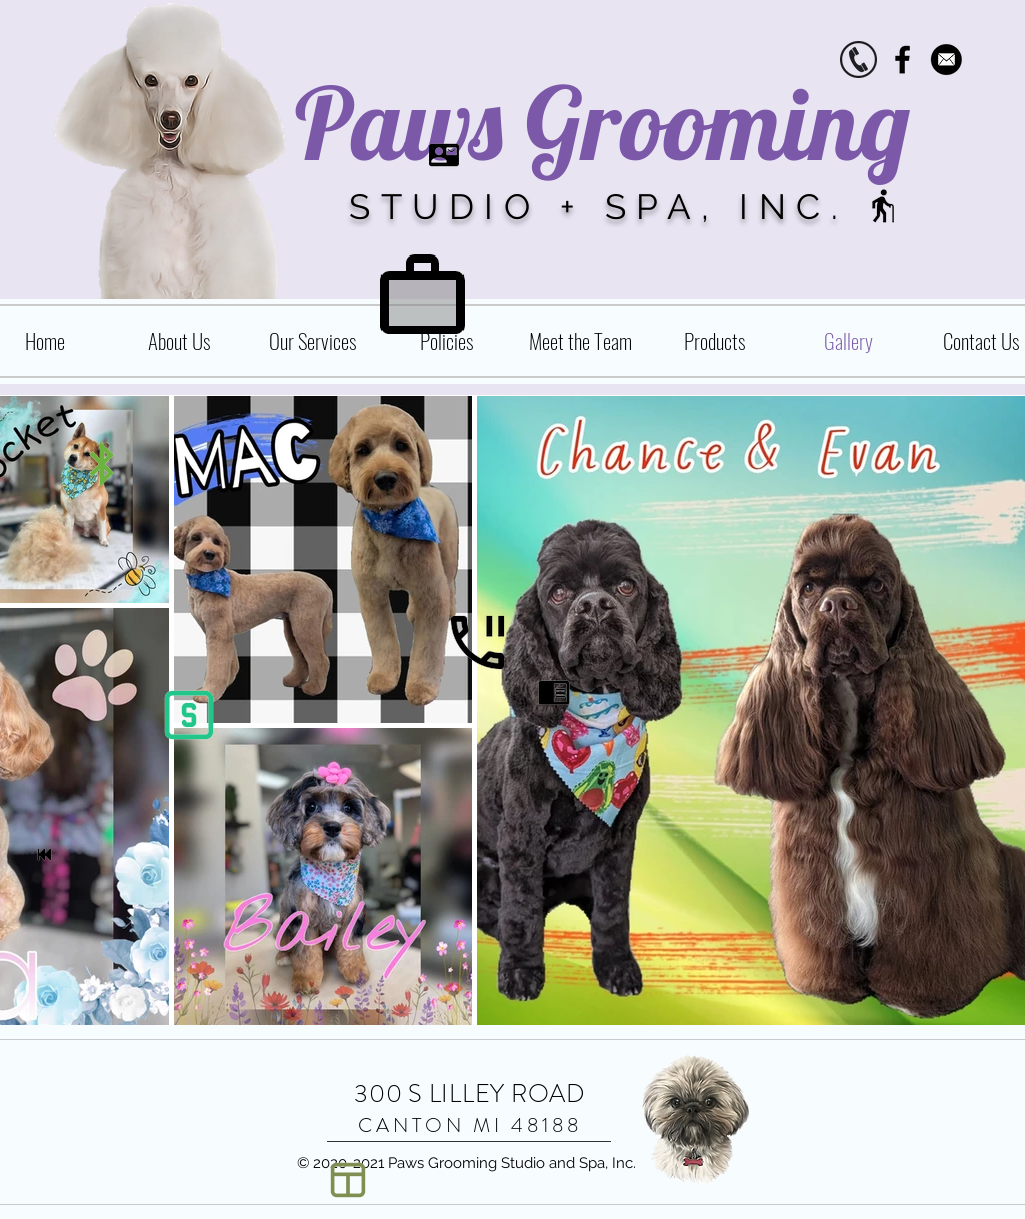 The image size is (1025, 1219). Describe the element at coordinates (189, 715) in the screenshot. I see `indicates a shortcut or keyboard shortcut function` at that location.